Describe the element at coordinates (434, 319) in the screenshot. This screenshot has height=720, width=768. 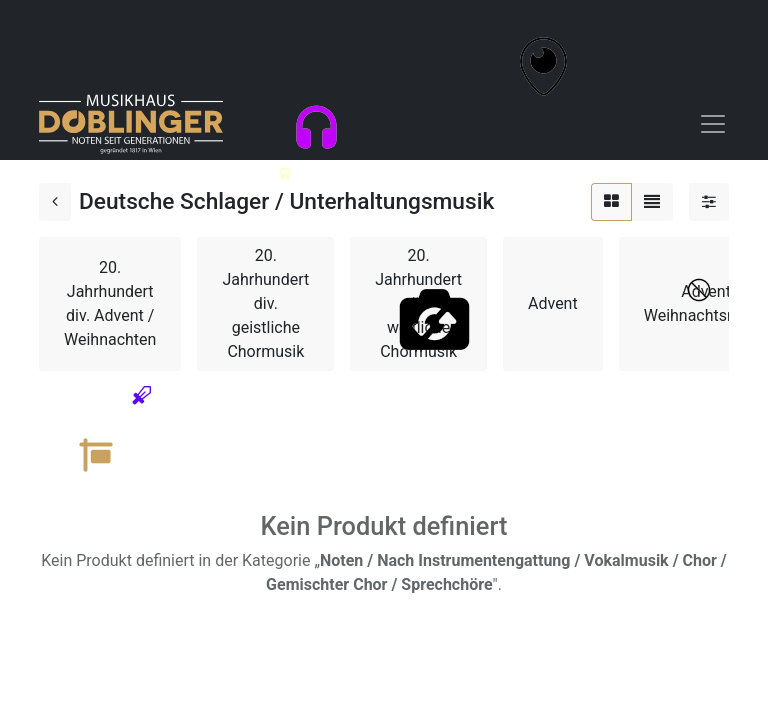
I see `switch between front and rear camera` at that location.